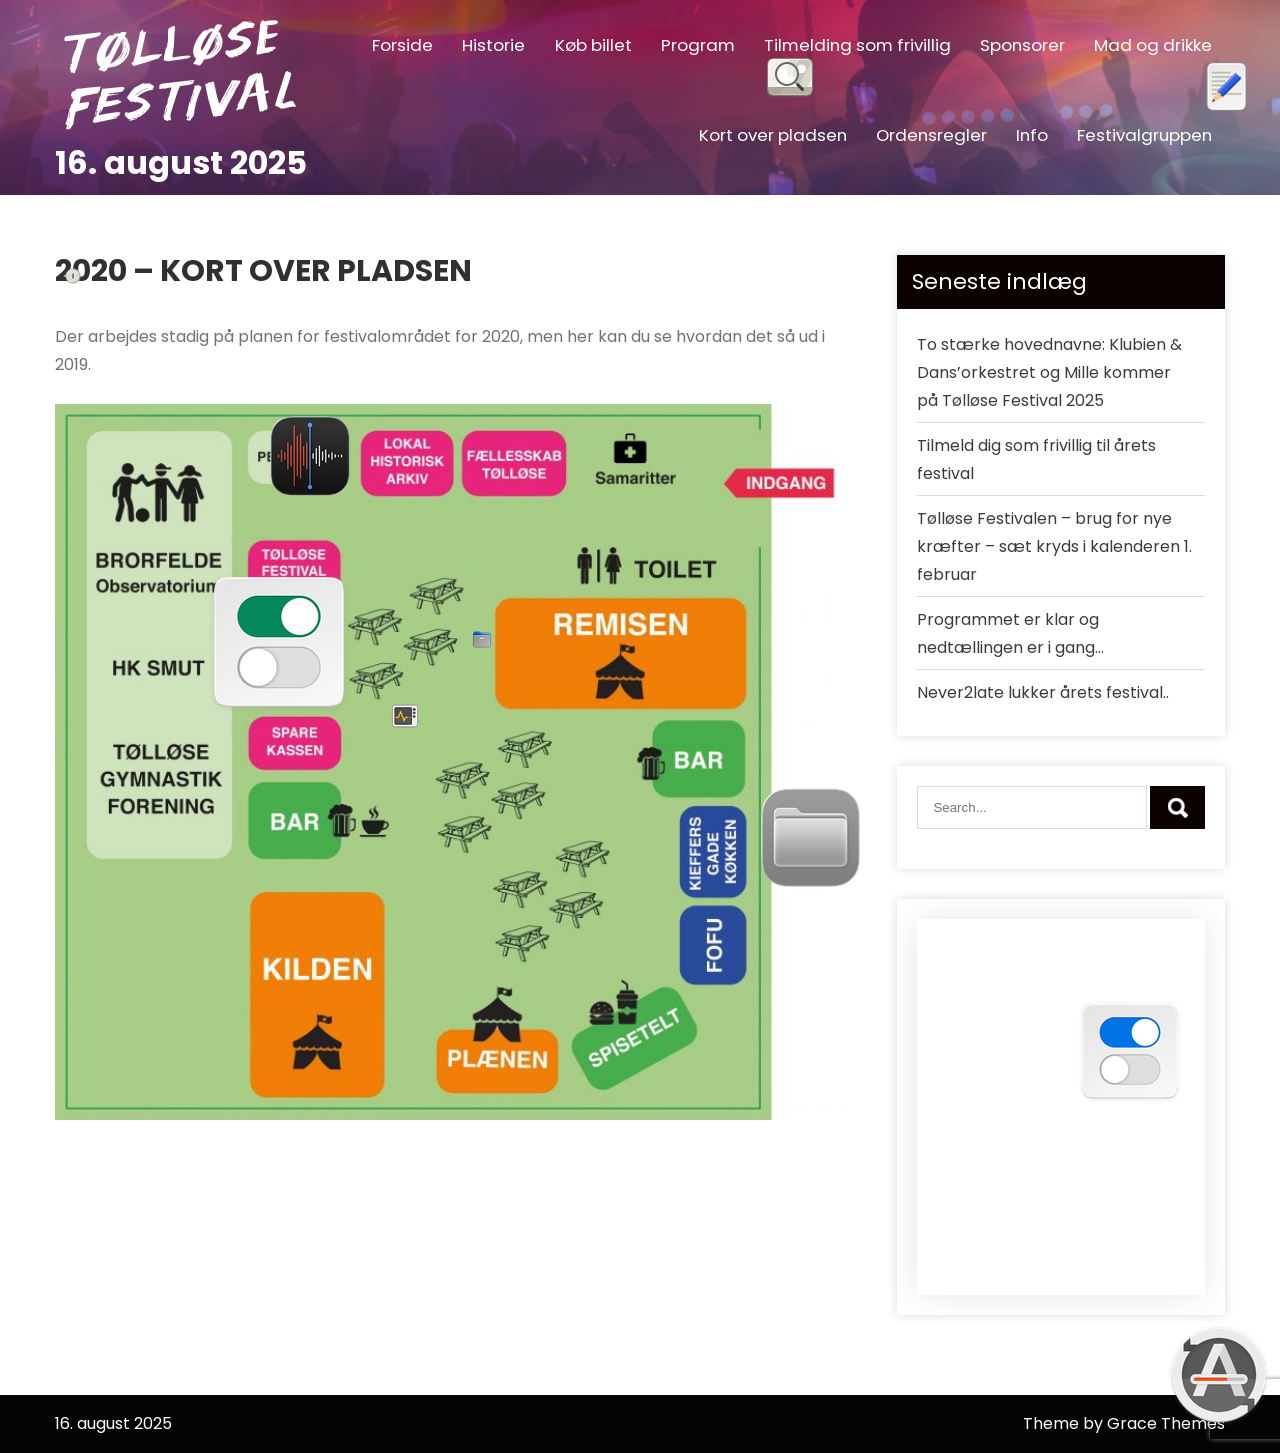 This screenshot has width=1280, height=1453. Describe the element at coordinates (482, 639) in the screenshot. I see `open the file manager application` at that location.